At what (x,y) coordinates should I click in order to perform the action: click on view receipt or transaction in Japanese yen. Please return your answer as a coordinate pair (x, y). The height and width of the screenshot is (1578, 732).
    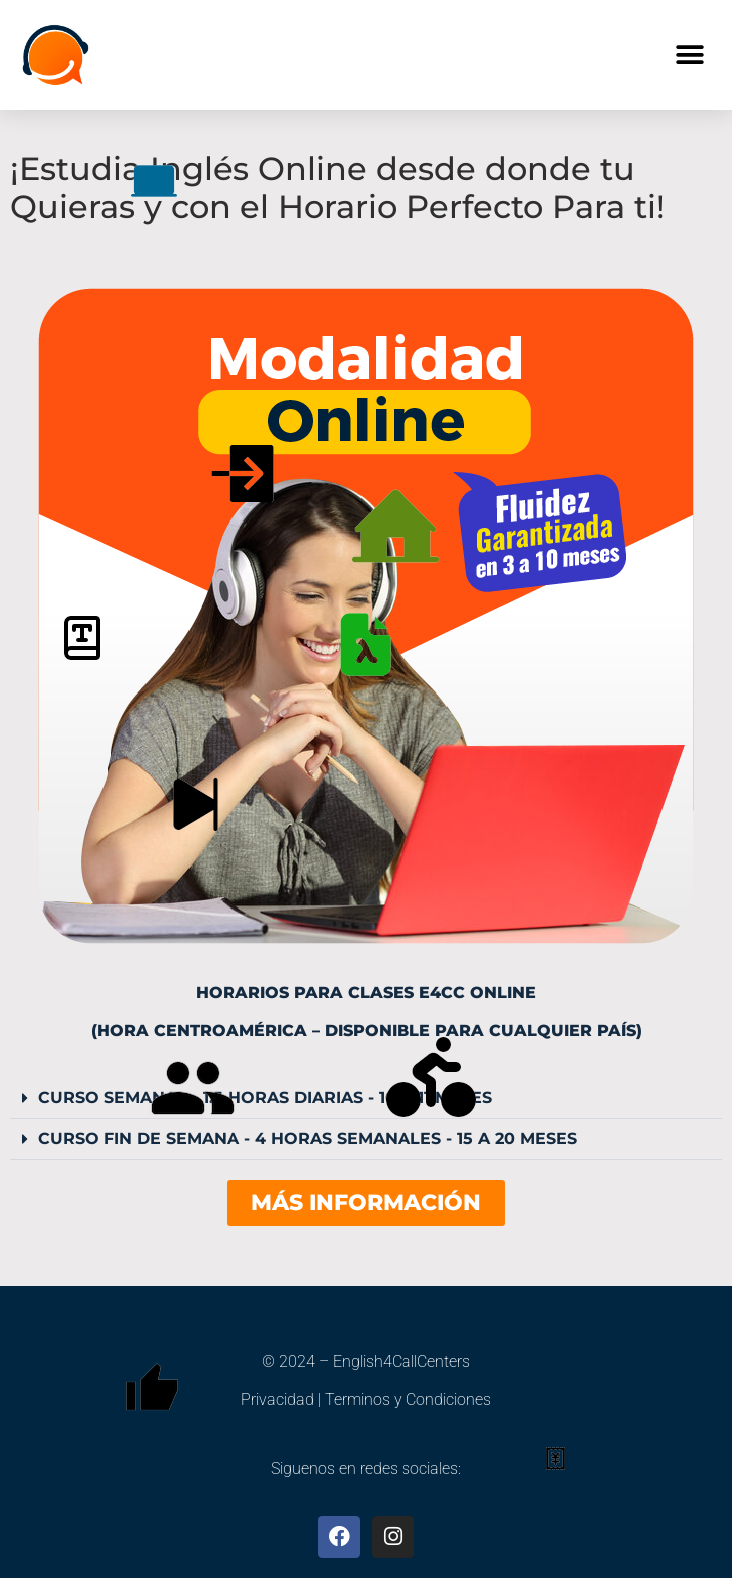
    Looking at the image, I should click on (555, 1458).